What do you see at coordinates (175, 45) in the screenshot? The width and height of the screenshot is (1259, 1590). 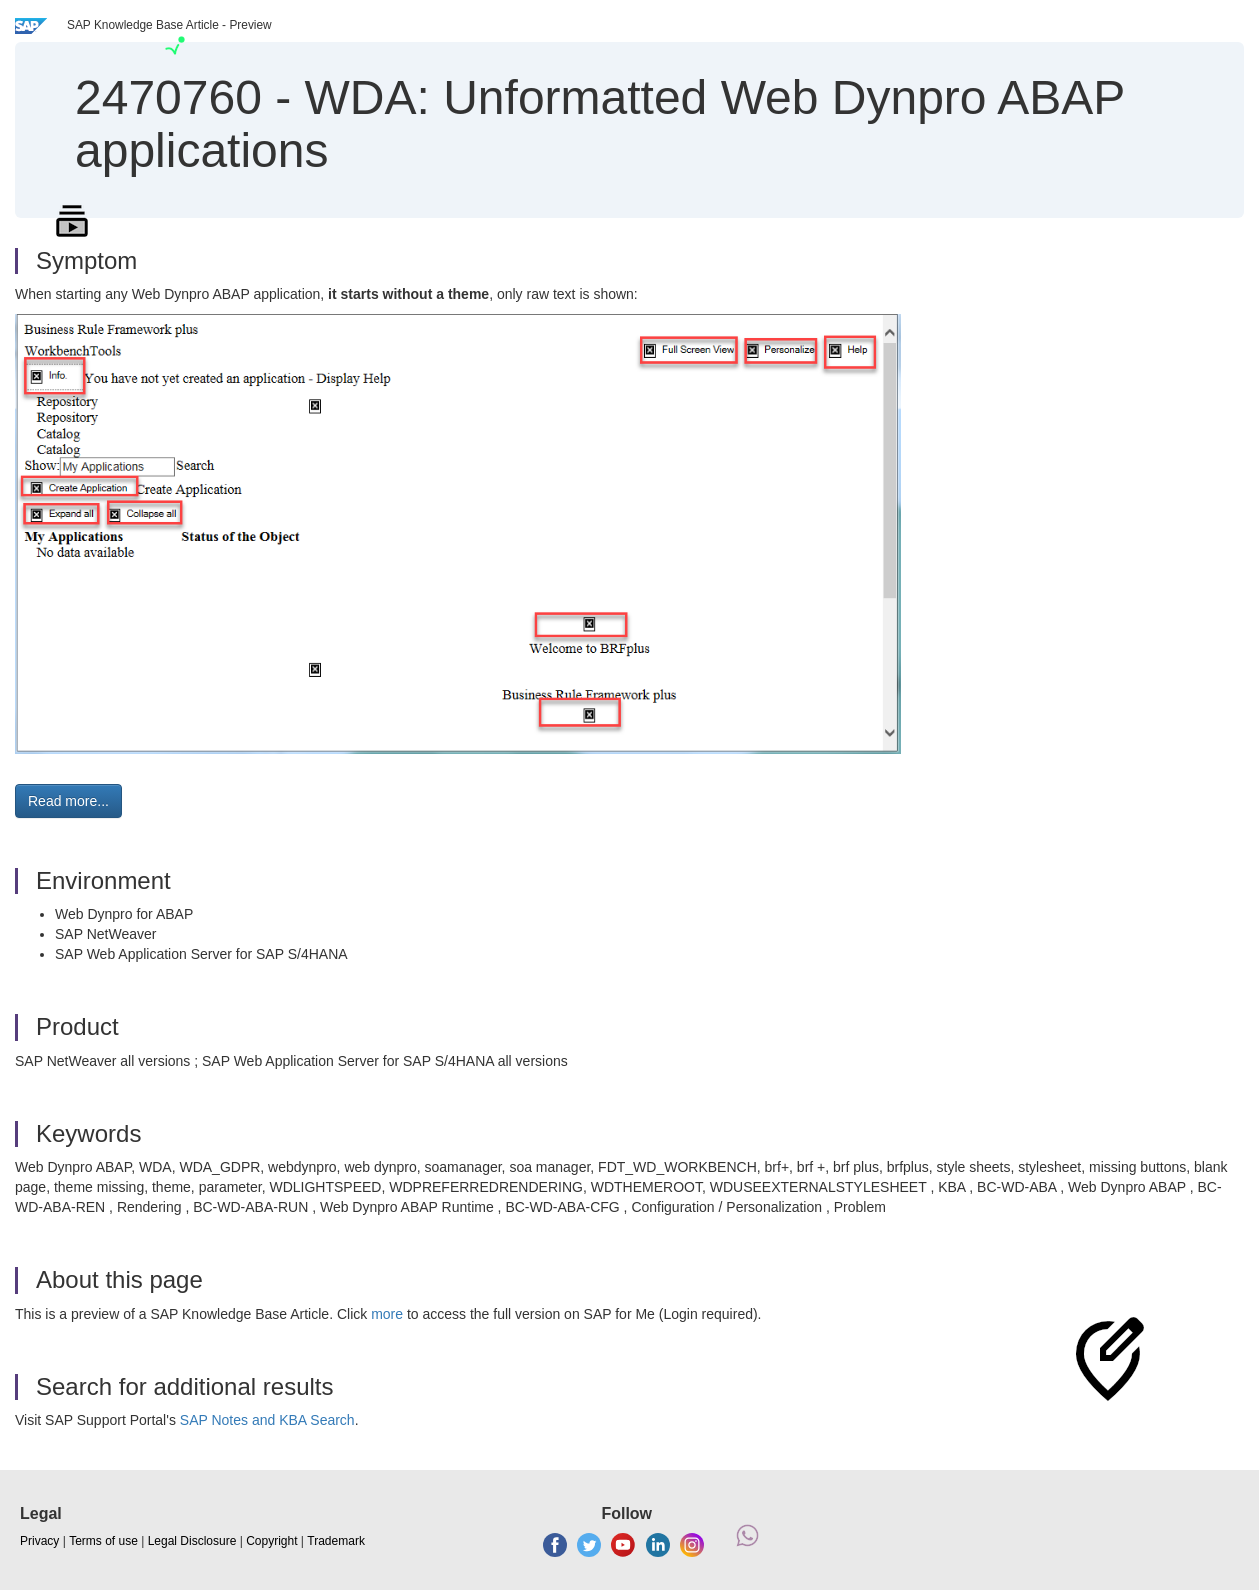 I see `indicates a bounce or rebound animation to the right` at bounding box center [175, 45].